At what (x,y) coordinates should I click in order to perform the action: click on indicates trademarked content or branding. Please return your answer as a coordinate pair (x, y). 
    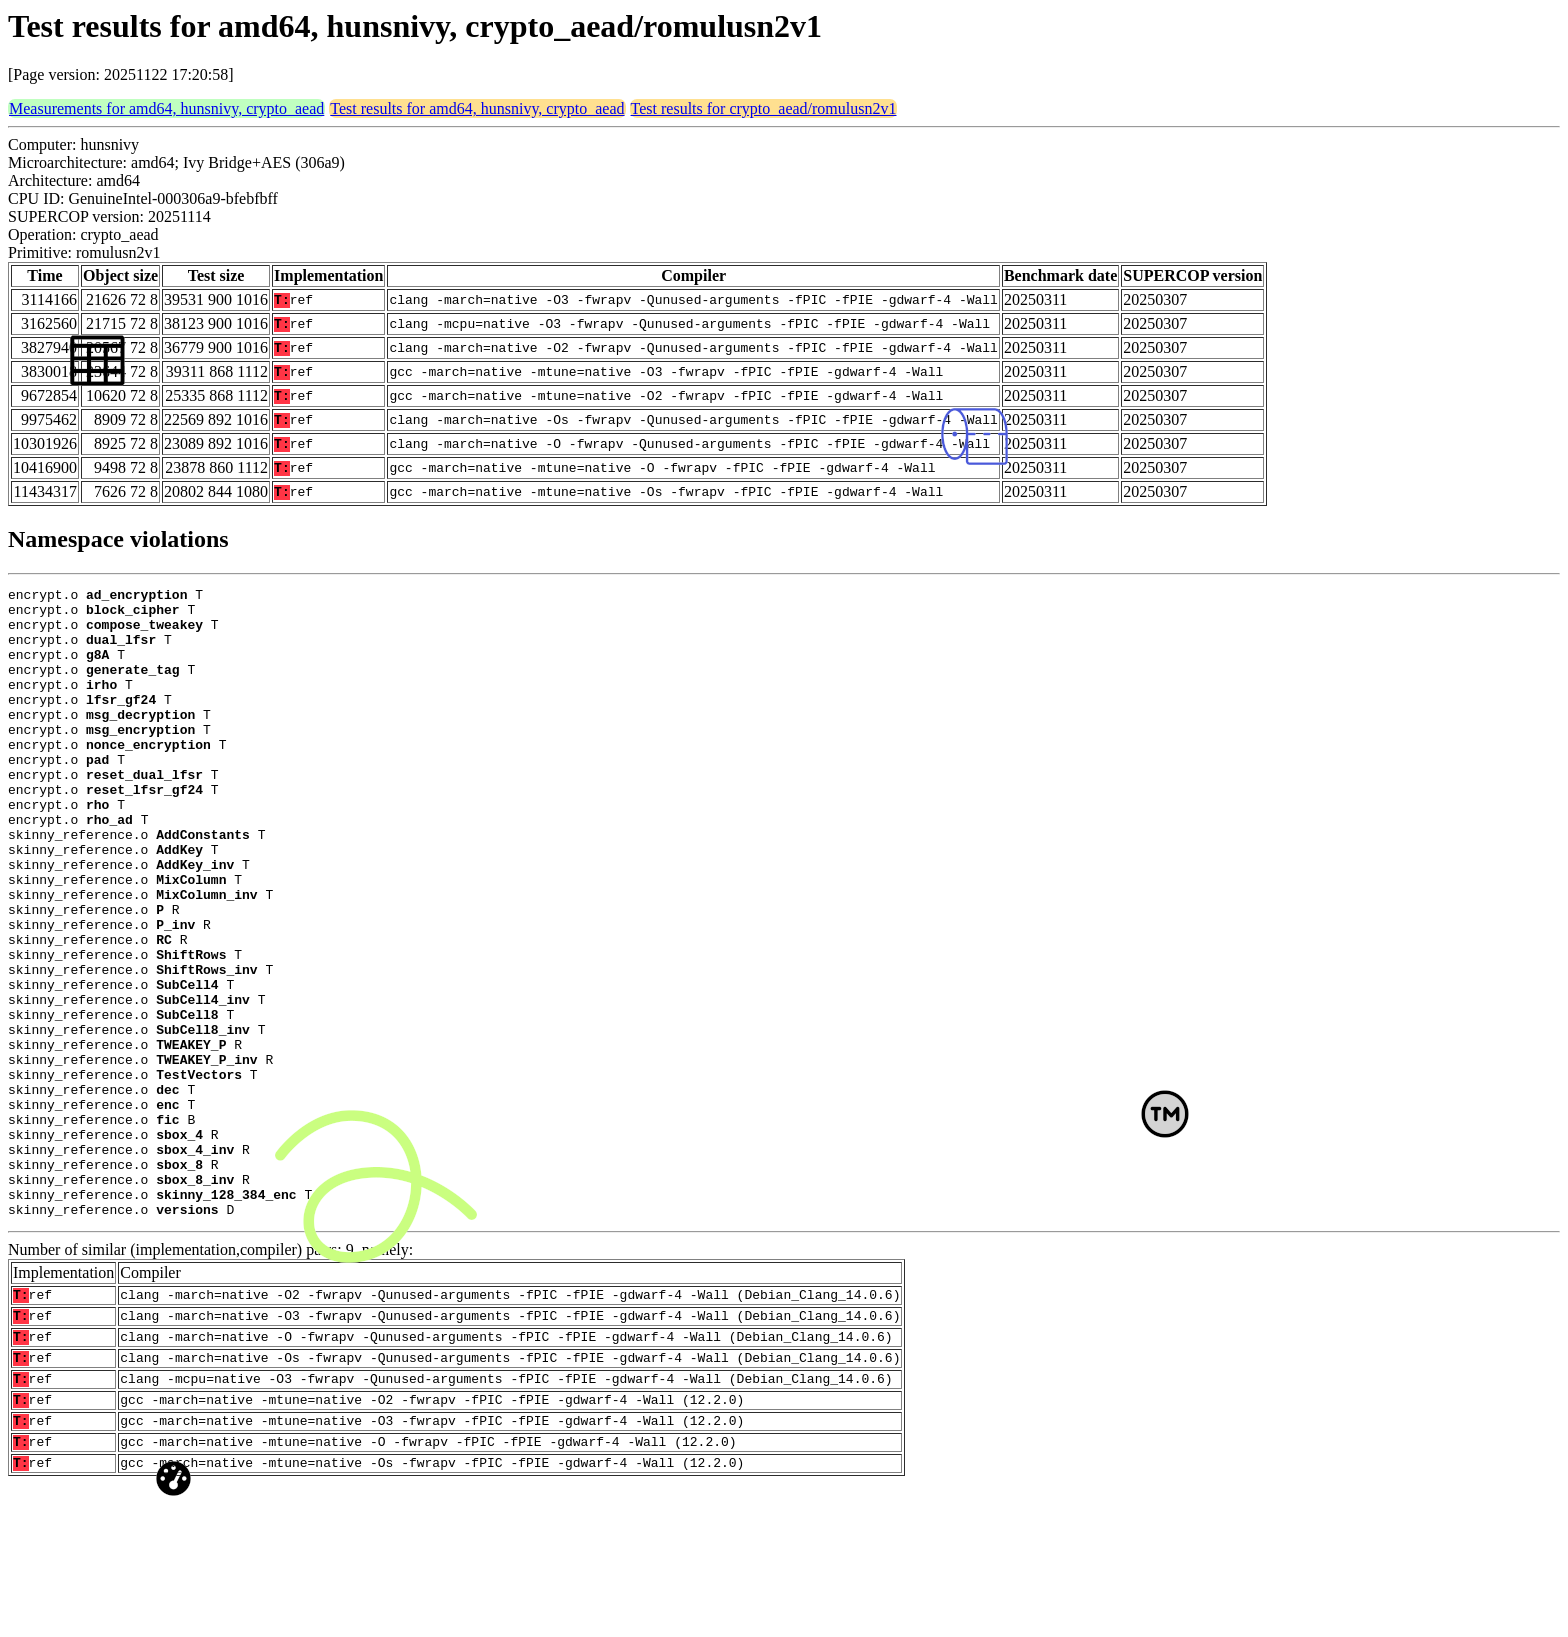
    Looking at the image, I should click on (1165, 1114).